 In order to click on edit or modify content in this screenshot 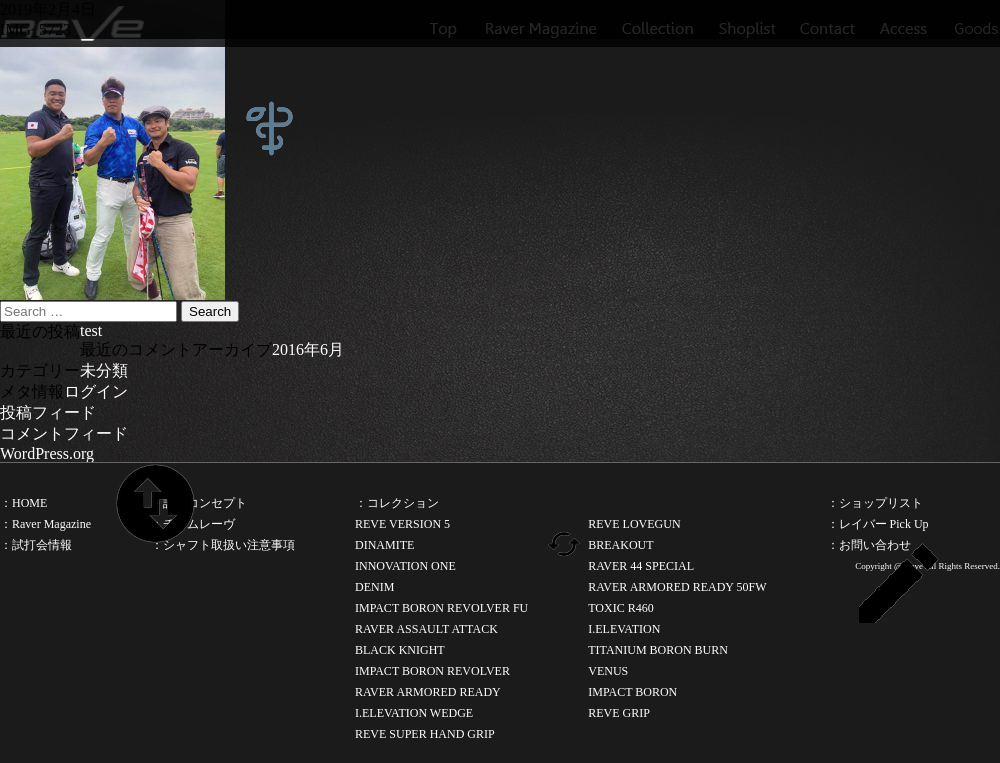, I will do `click(898, 584)`.